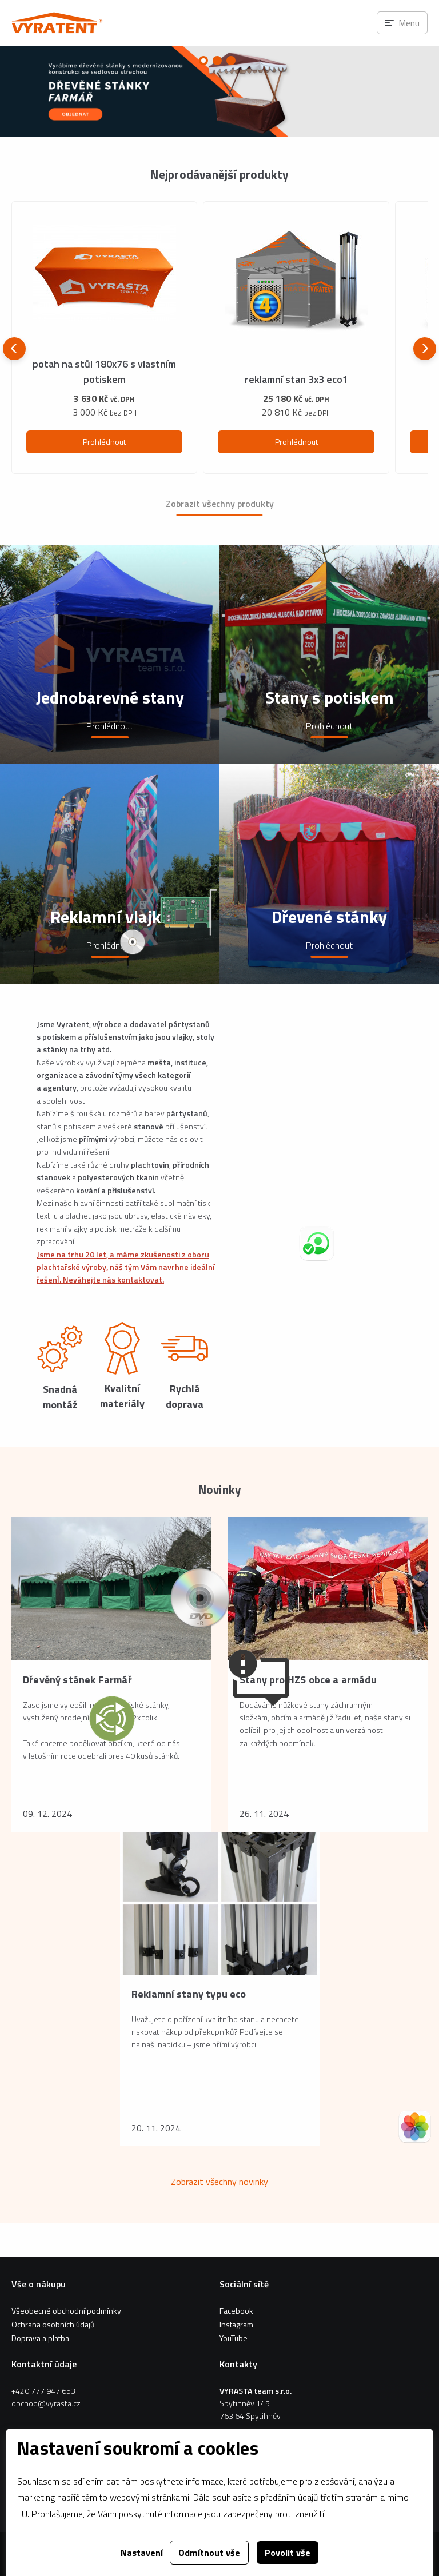 This screenshot has width=439, height=2576. What do you see at coordinates (133, 942) in the screenshot?
I see `unmount or eject a CD/DVD disc` at bounding box center [133, 942].